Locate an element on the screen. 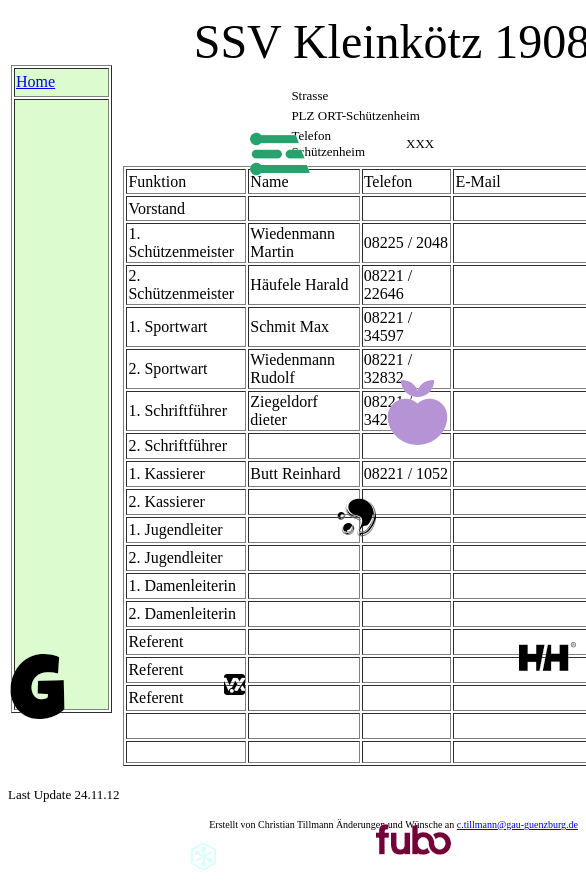  open the fuboTV streaming app is located at coordinates (413, 839).